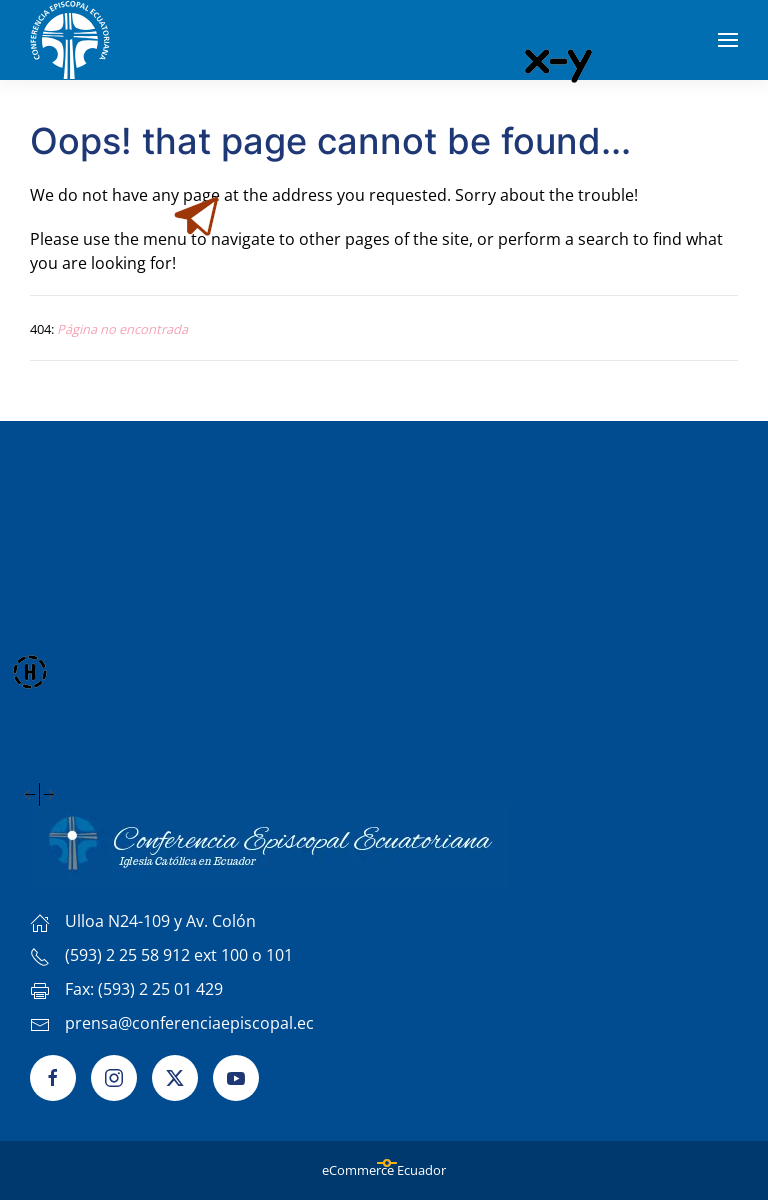  What do you see at coordinates (39, 794) in the screenshot?
I see `expand content horizontally` at bounding box center [39, 794].